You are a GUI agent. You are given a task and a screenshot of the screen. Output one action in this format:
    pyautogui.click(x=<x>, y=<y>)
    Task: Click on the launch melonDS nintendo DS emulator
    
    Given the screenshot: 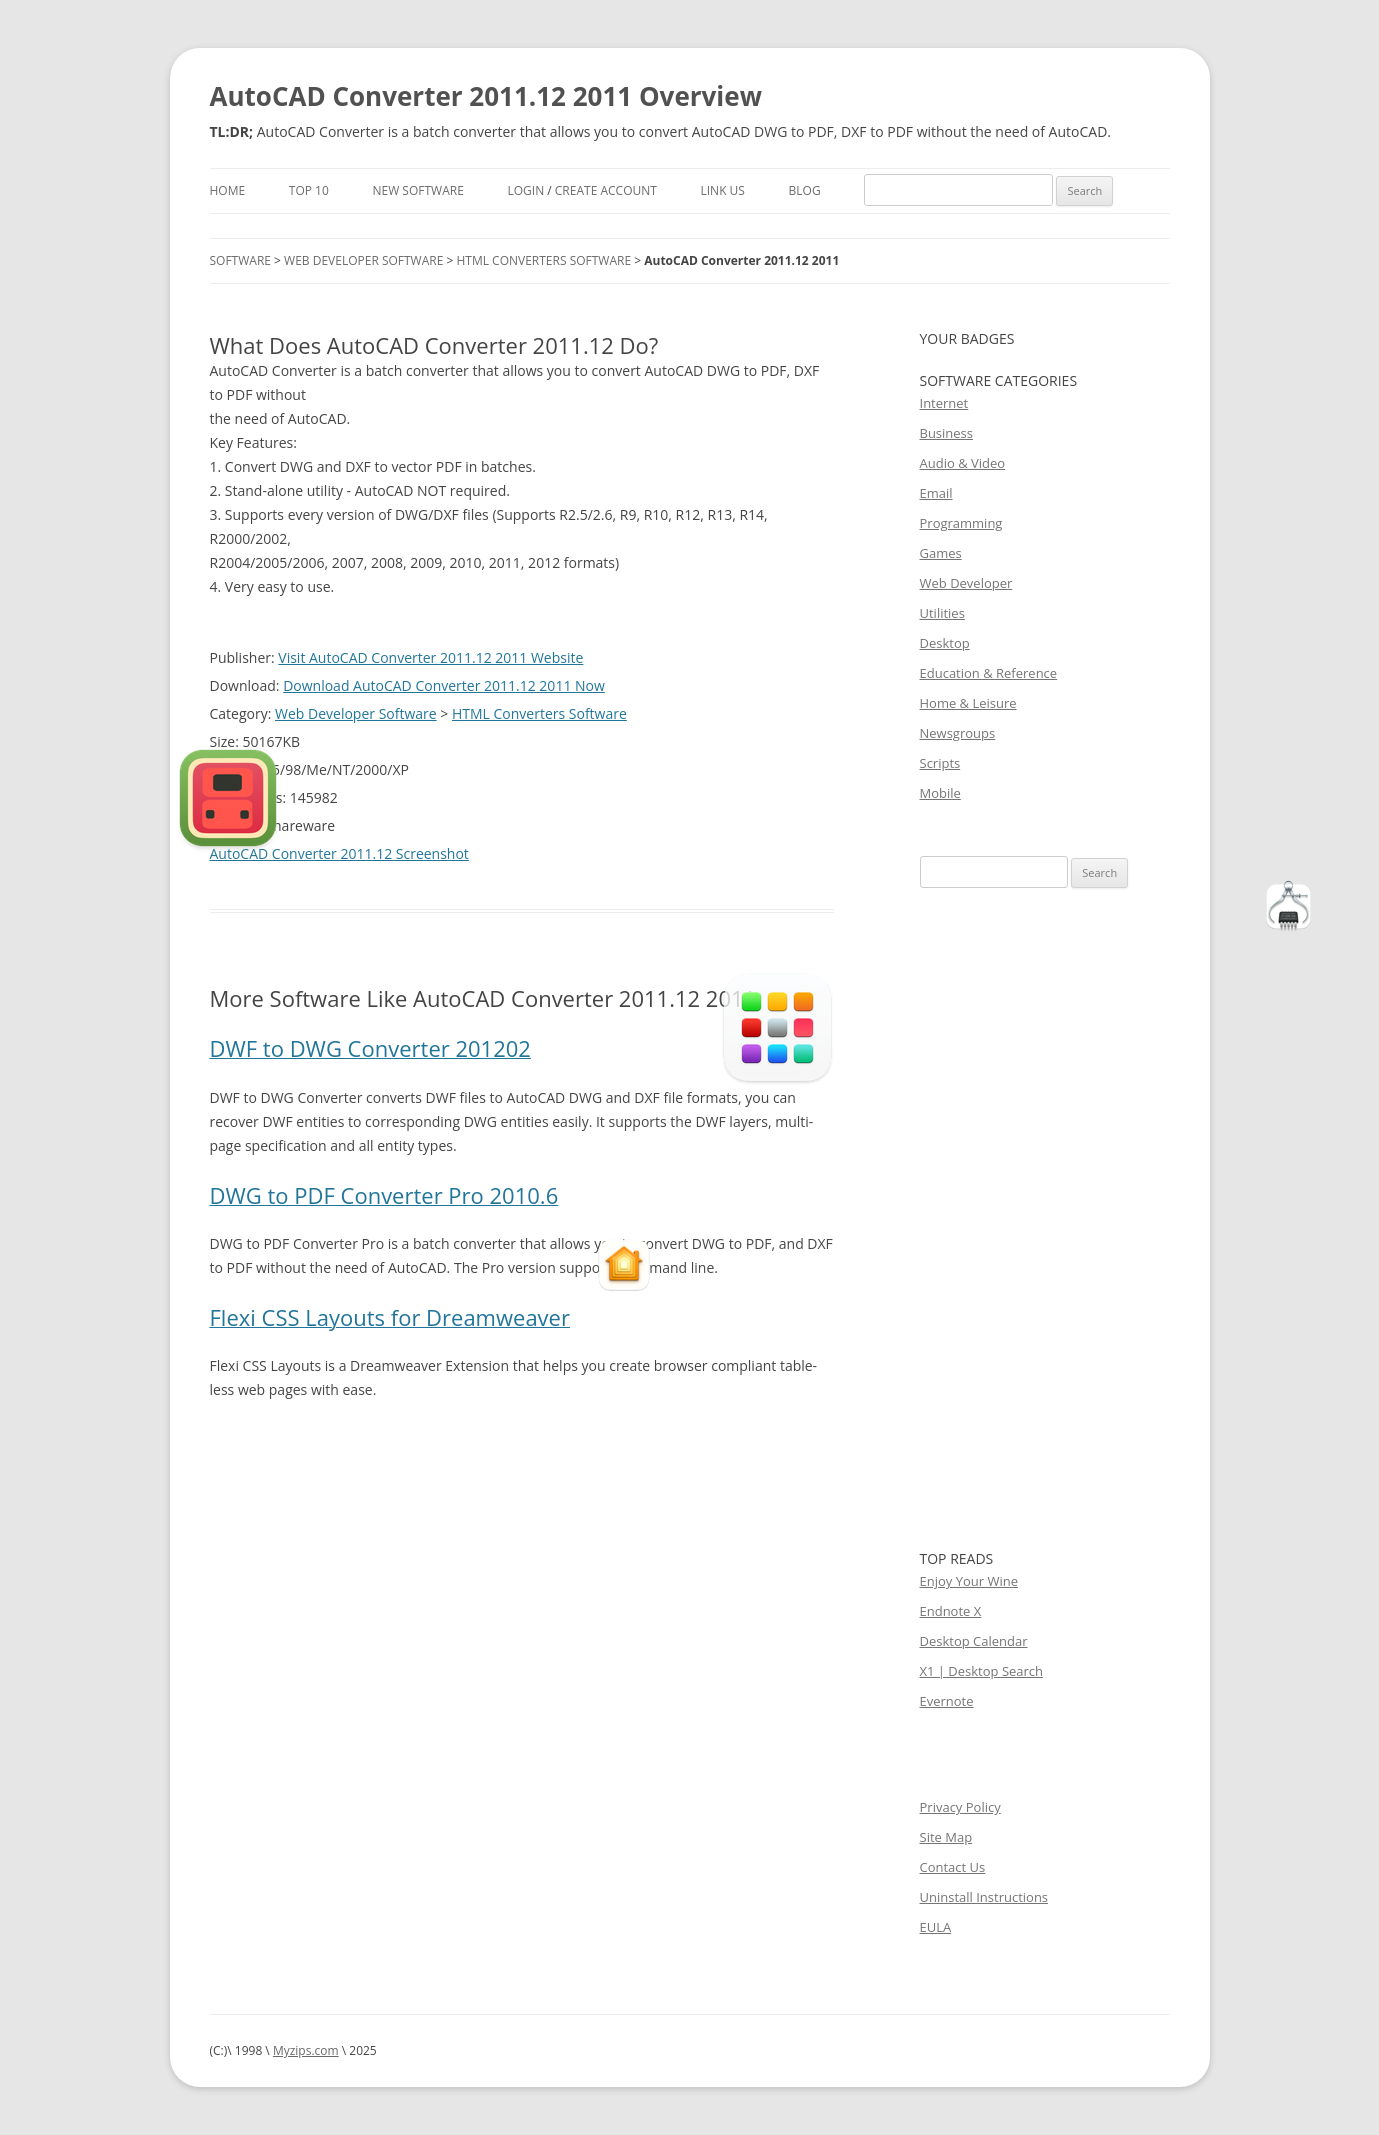 What is the action you would take?
    pyautogui.click(x=228, y=798)
    